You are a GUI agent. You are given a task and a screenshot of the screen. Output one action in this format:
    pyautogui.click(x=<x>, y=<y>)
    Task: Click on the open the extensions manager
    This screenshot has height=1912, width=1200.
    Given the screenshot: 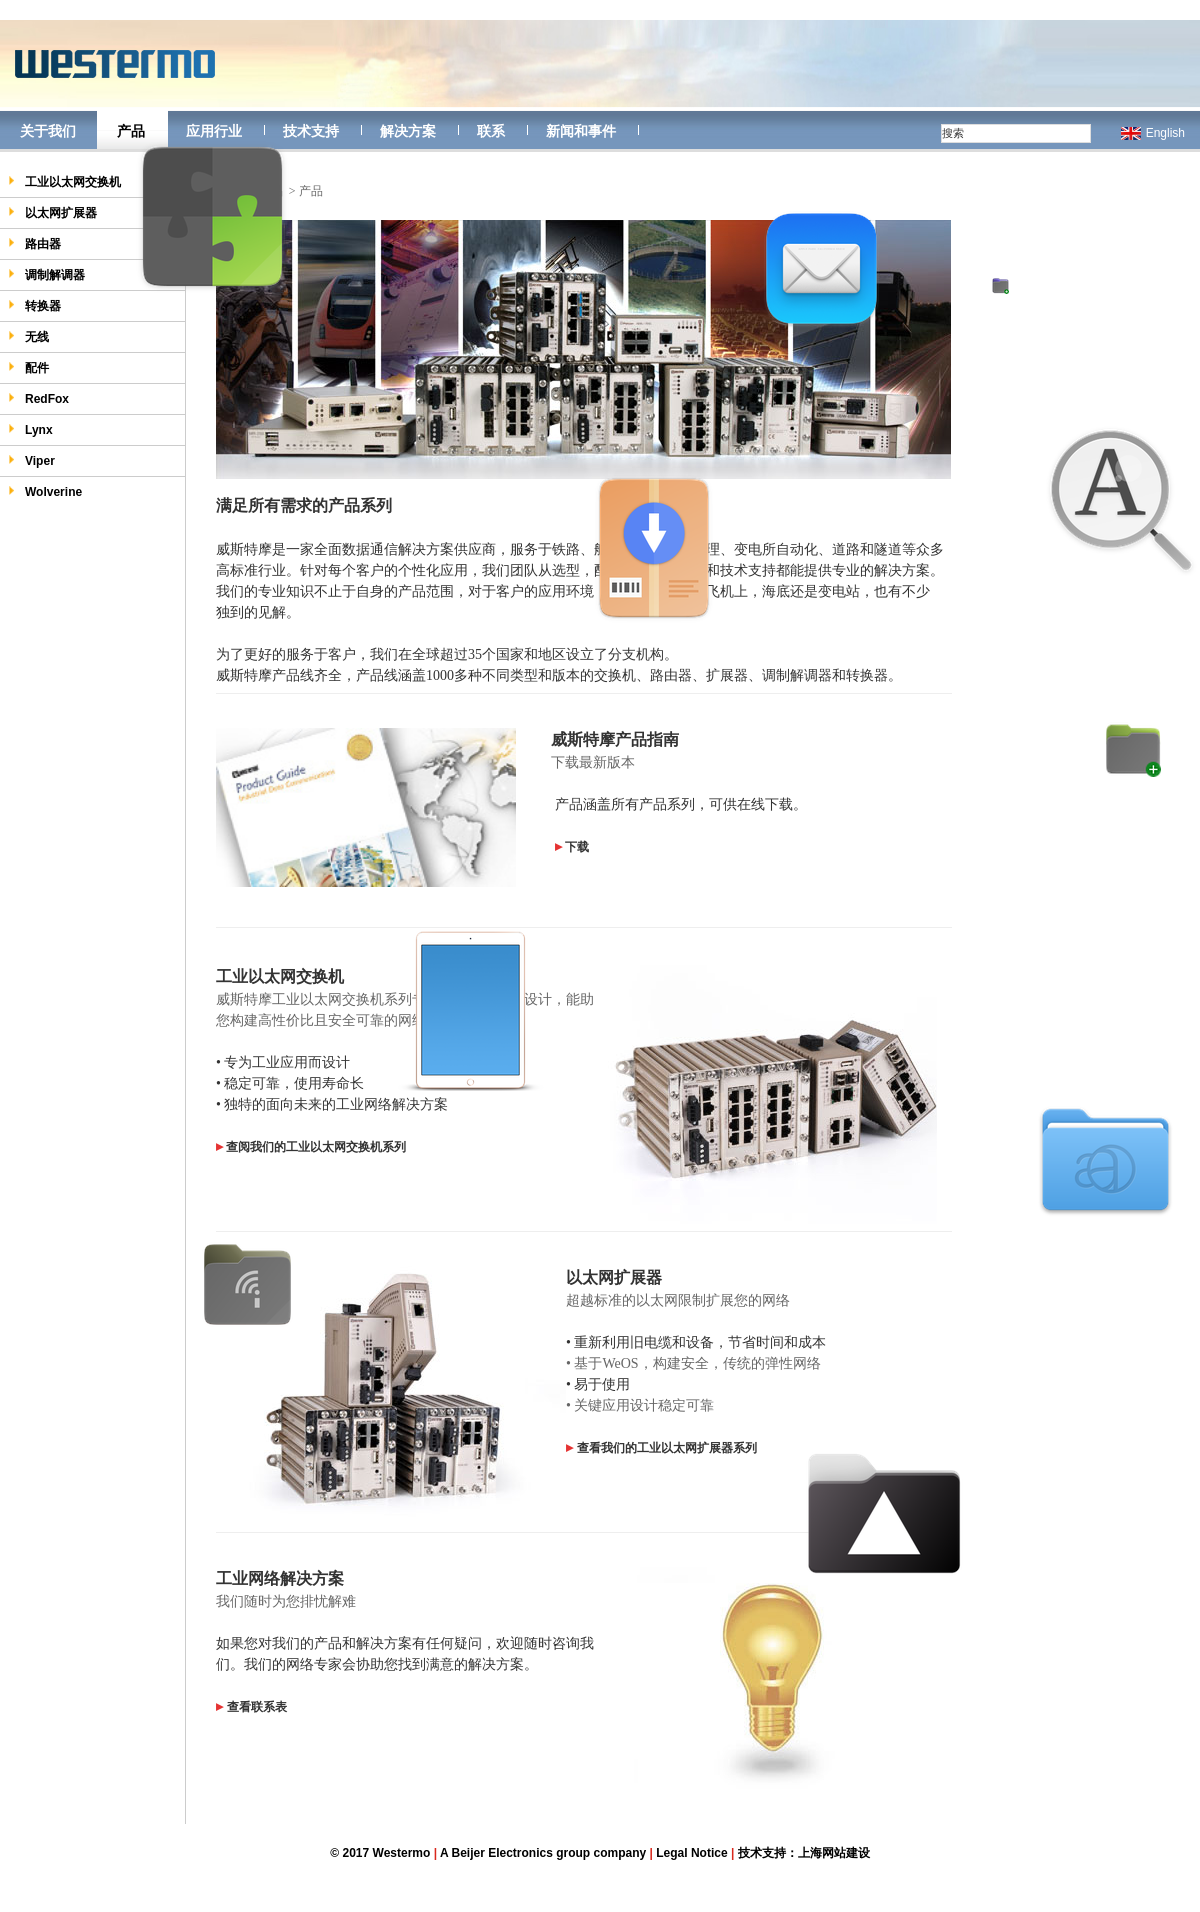 What is the action you would take?
    pyautogui.click(x=212, y=216)
    